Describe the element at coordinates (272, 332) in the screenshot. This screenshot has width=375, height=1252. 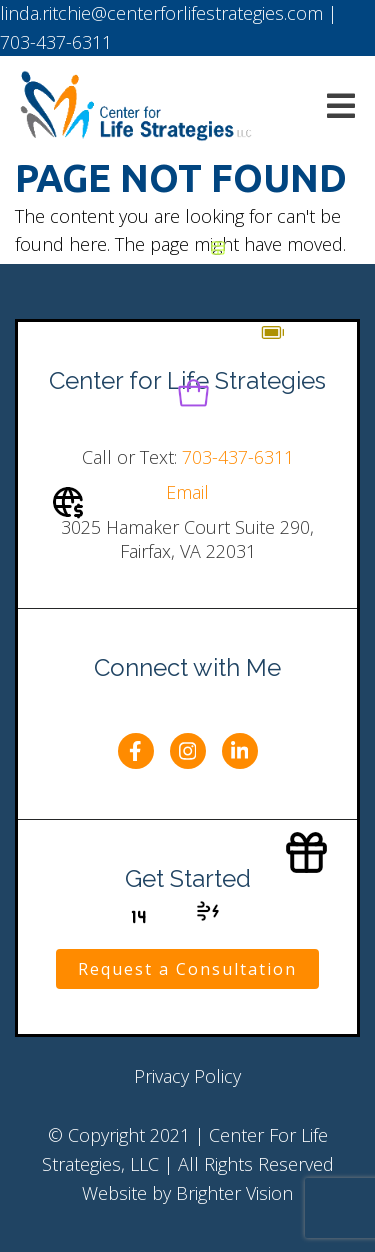
I see `indicates battery is fully charged` at that location.